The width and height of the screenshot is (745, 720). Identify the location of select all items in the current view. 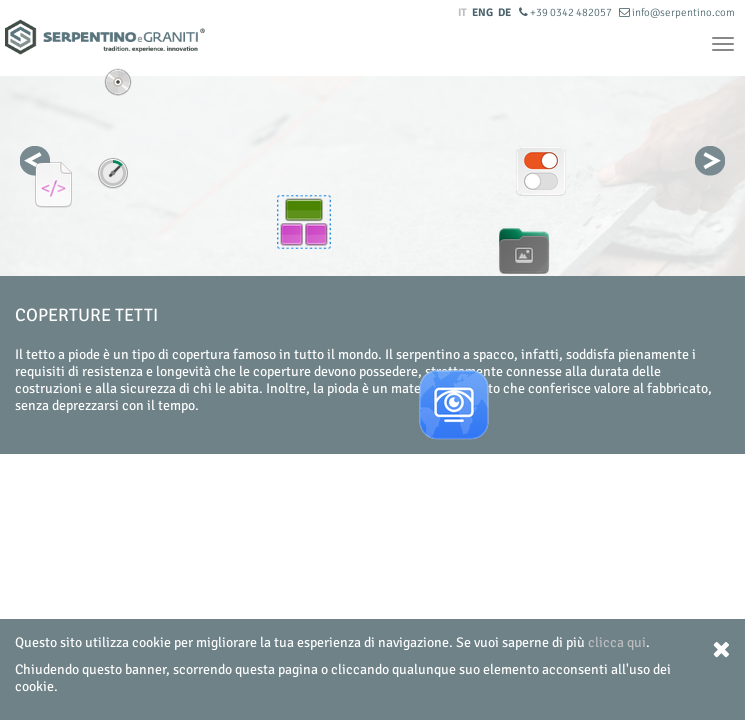
(304, 222).